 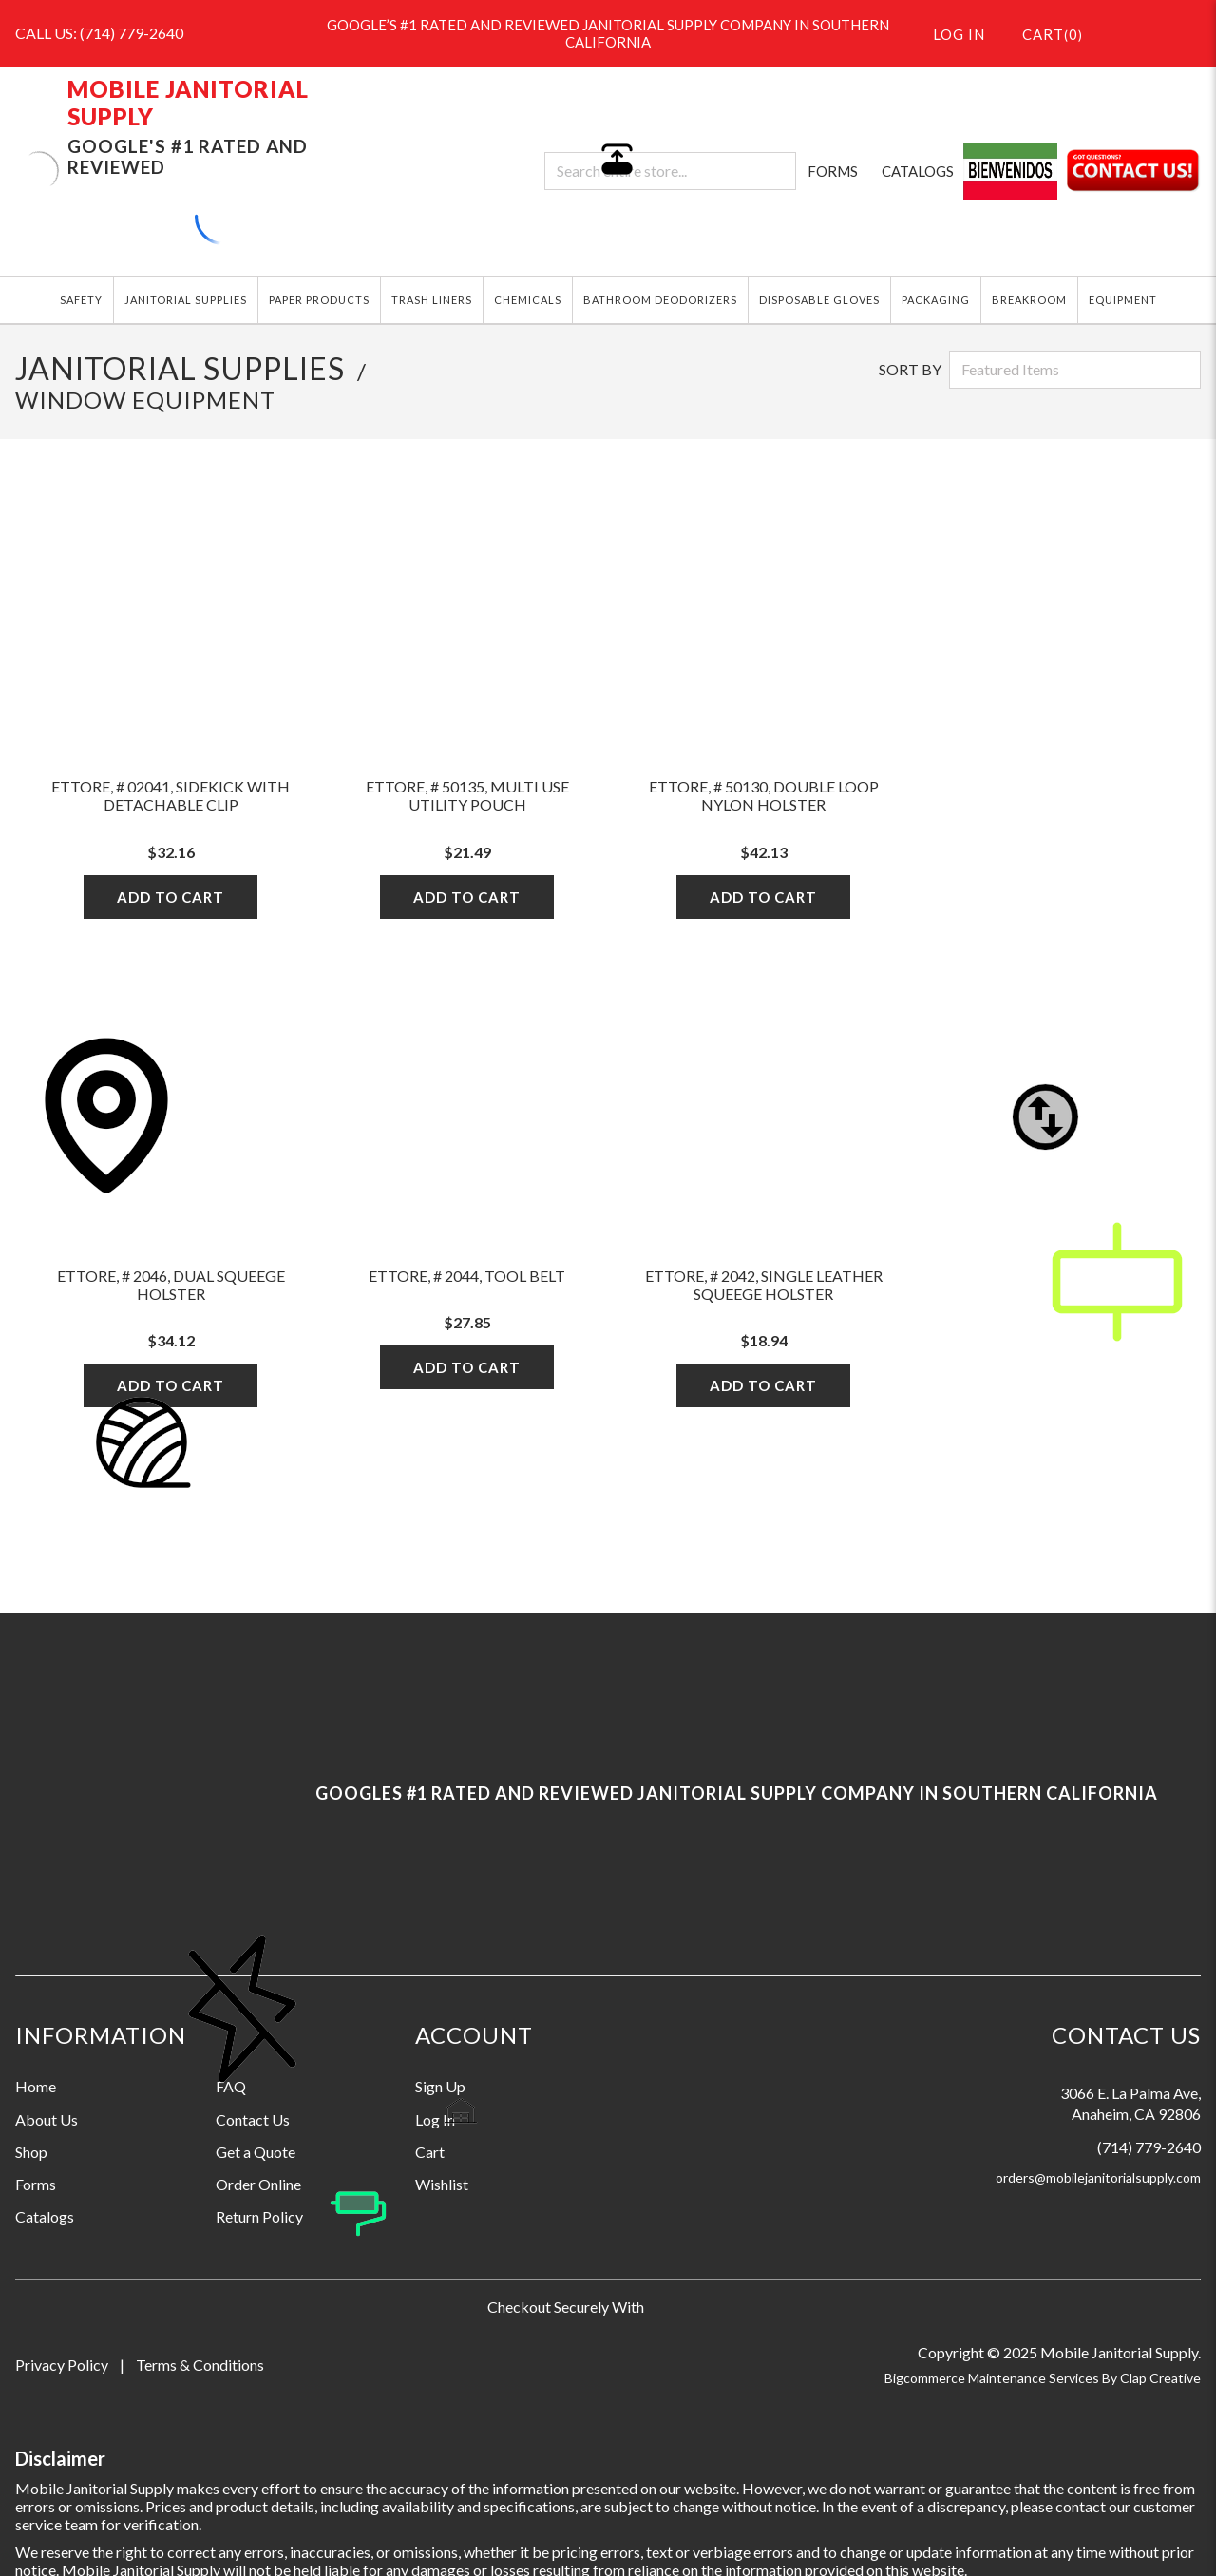 I want to click on view or set a location on the map, so click(x=106, y=1116).